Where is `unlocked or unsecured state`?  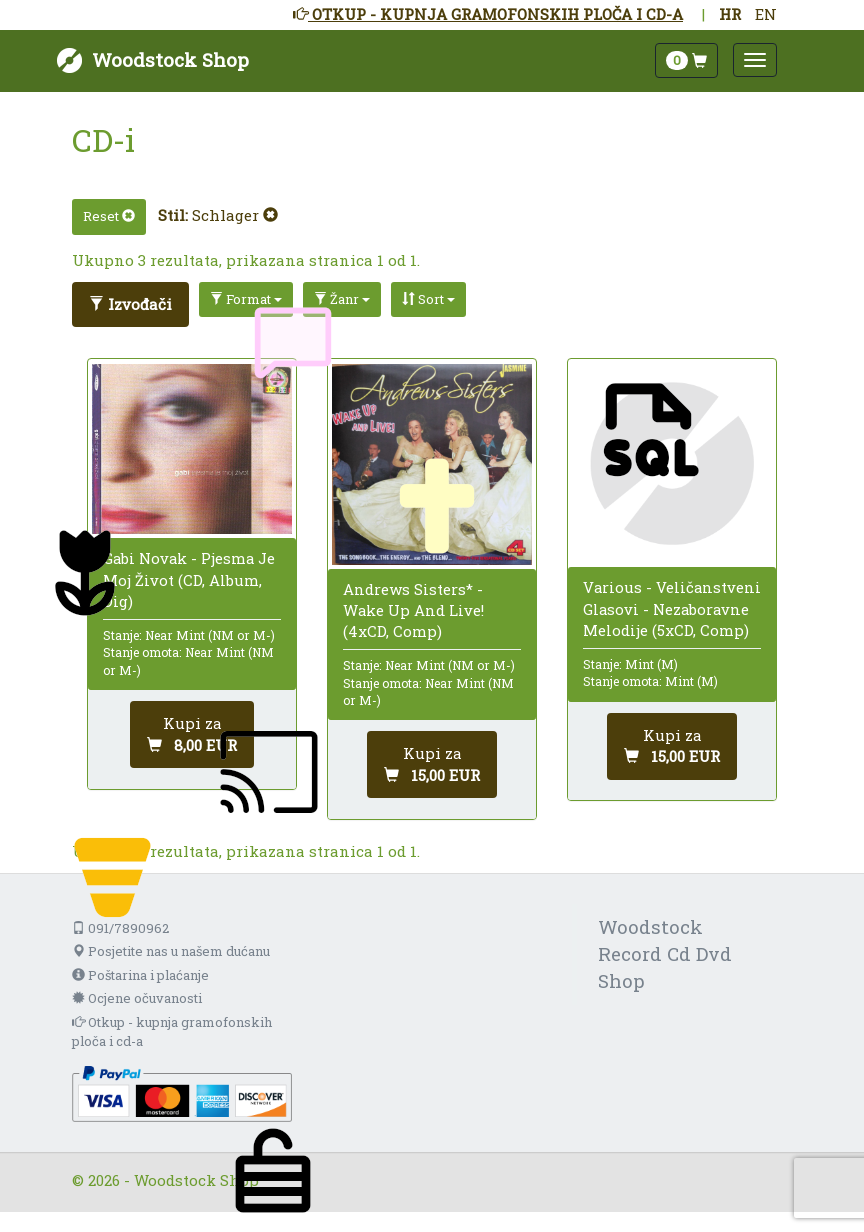
unlocked or unsecured state is located at coordinates (273, 1175).